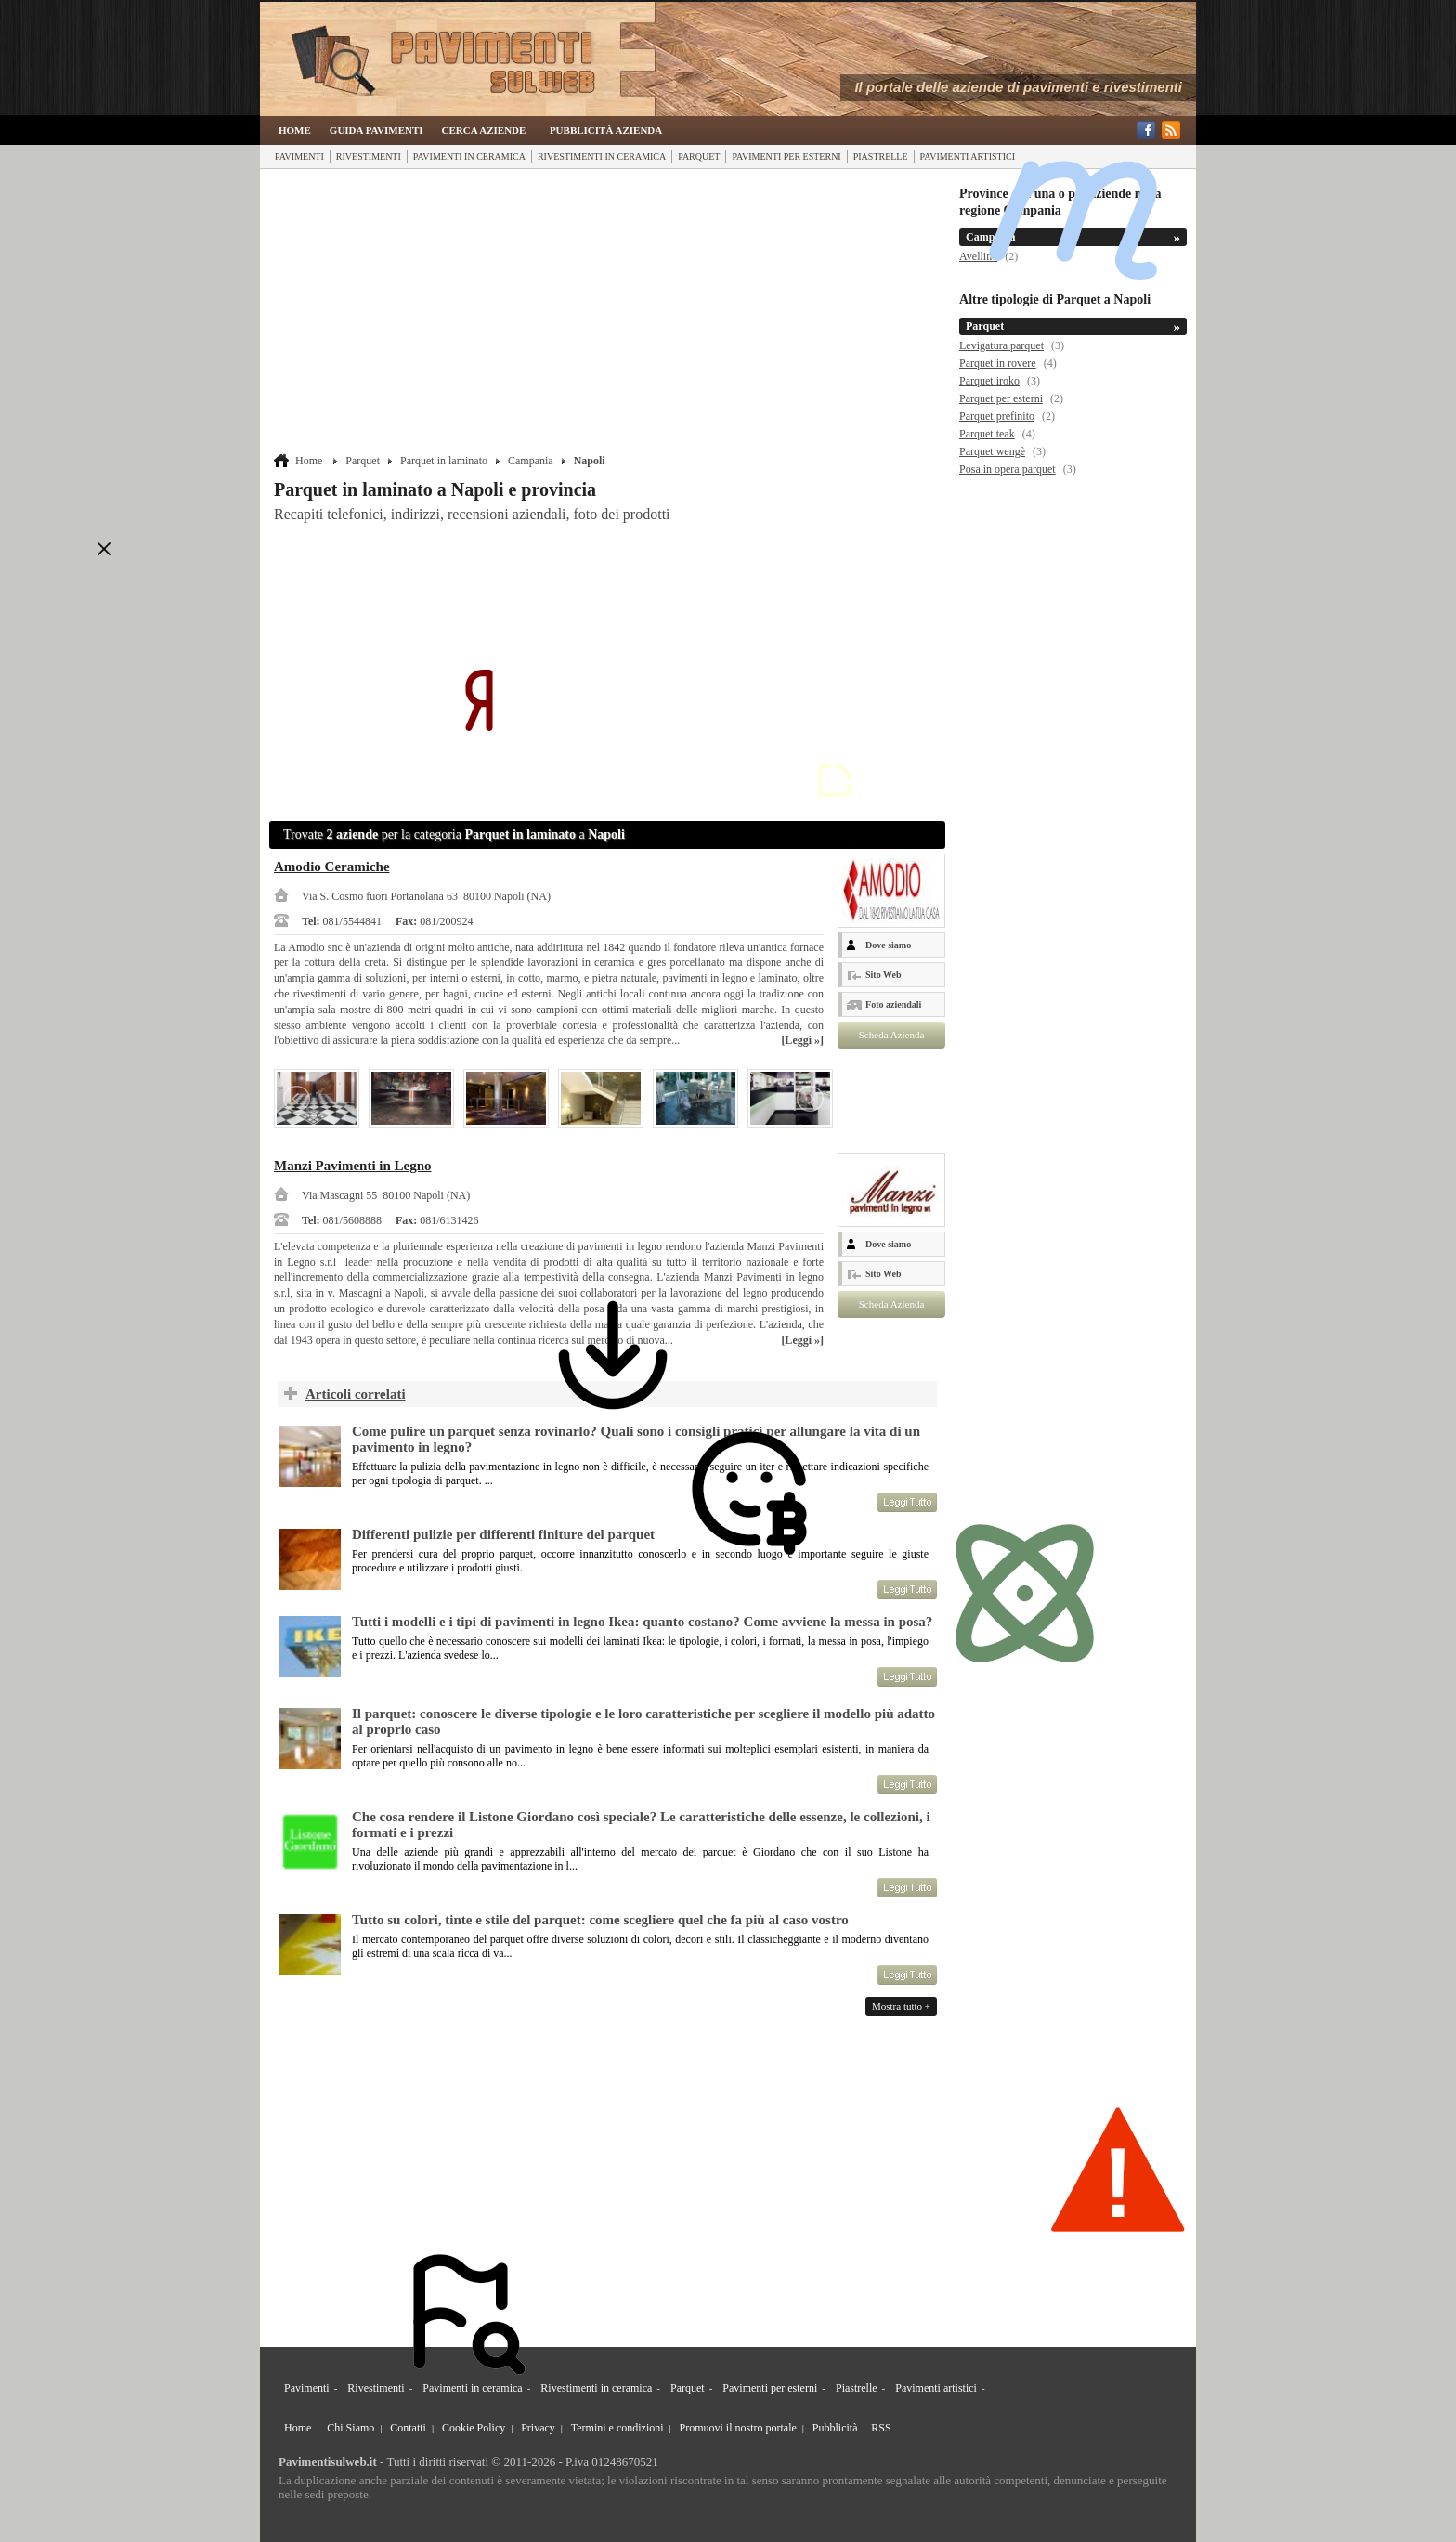 Image resolution: width=1456 pixels, height=2542 pixels. What do you see at coordinates (479, 700) in the screenshot?
I see `open yandex app or services` at bounding box center [479, 700].